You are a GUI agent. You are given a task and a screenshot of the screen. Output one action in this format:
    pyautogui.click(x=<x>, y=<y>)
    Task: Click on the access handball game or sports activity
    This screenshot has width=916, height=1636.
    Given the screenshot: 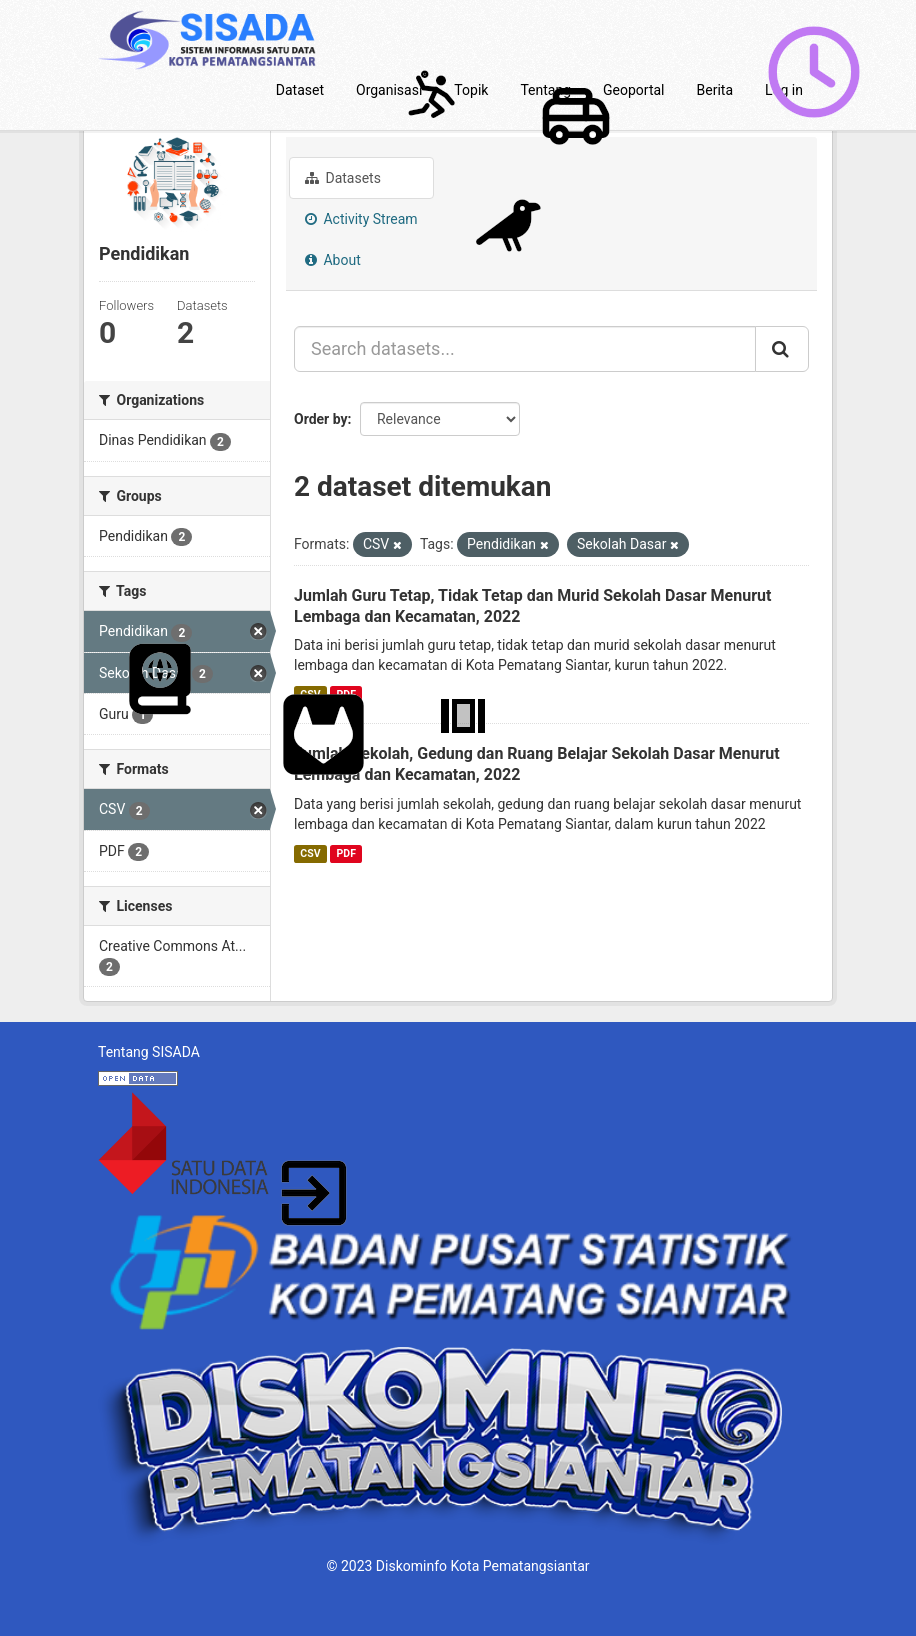 What is the action you would take?
    pyautogui.click(x=431, y=93)
    